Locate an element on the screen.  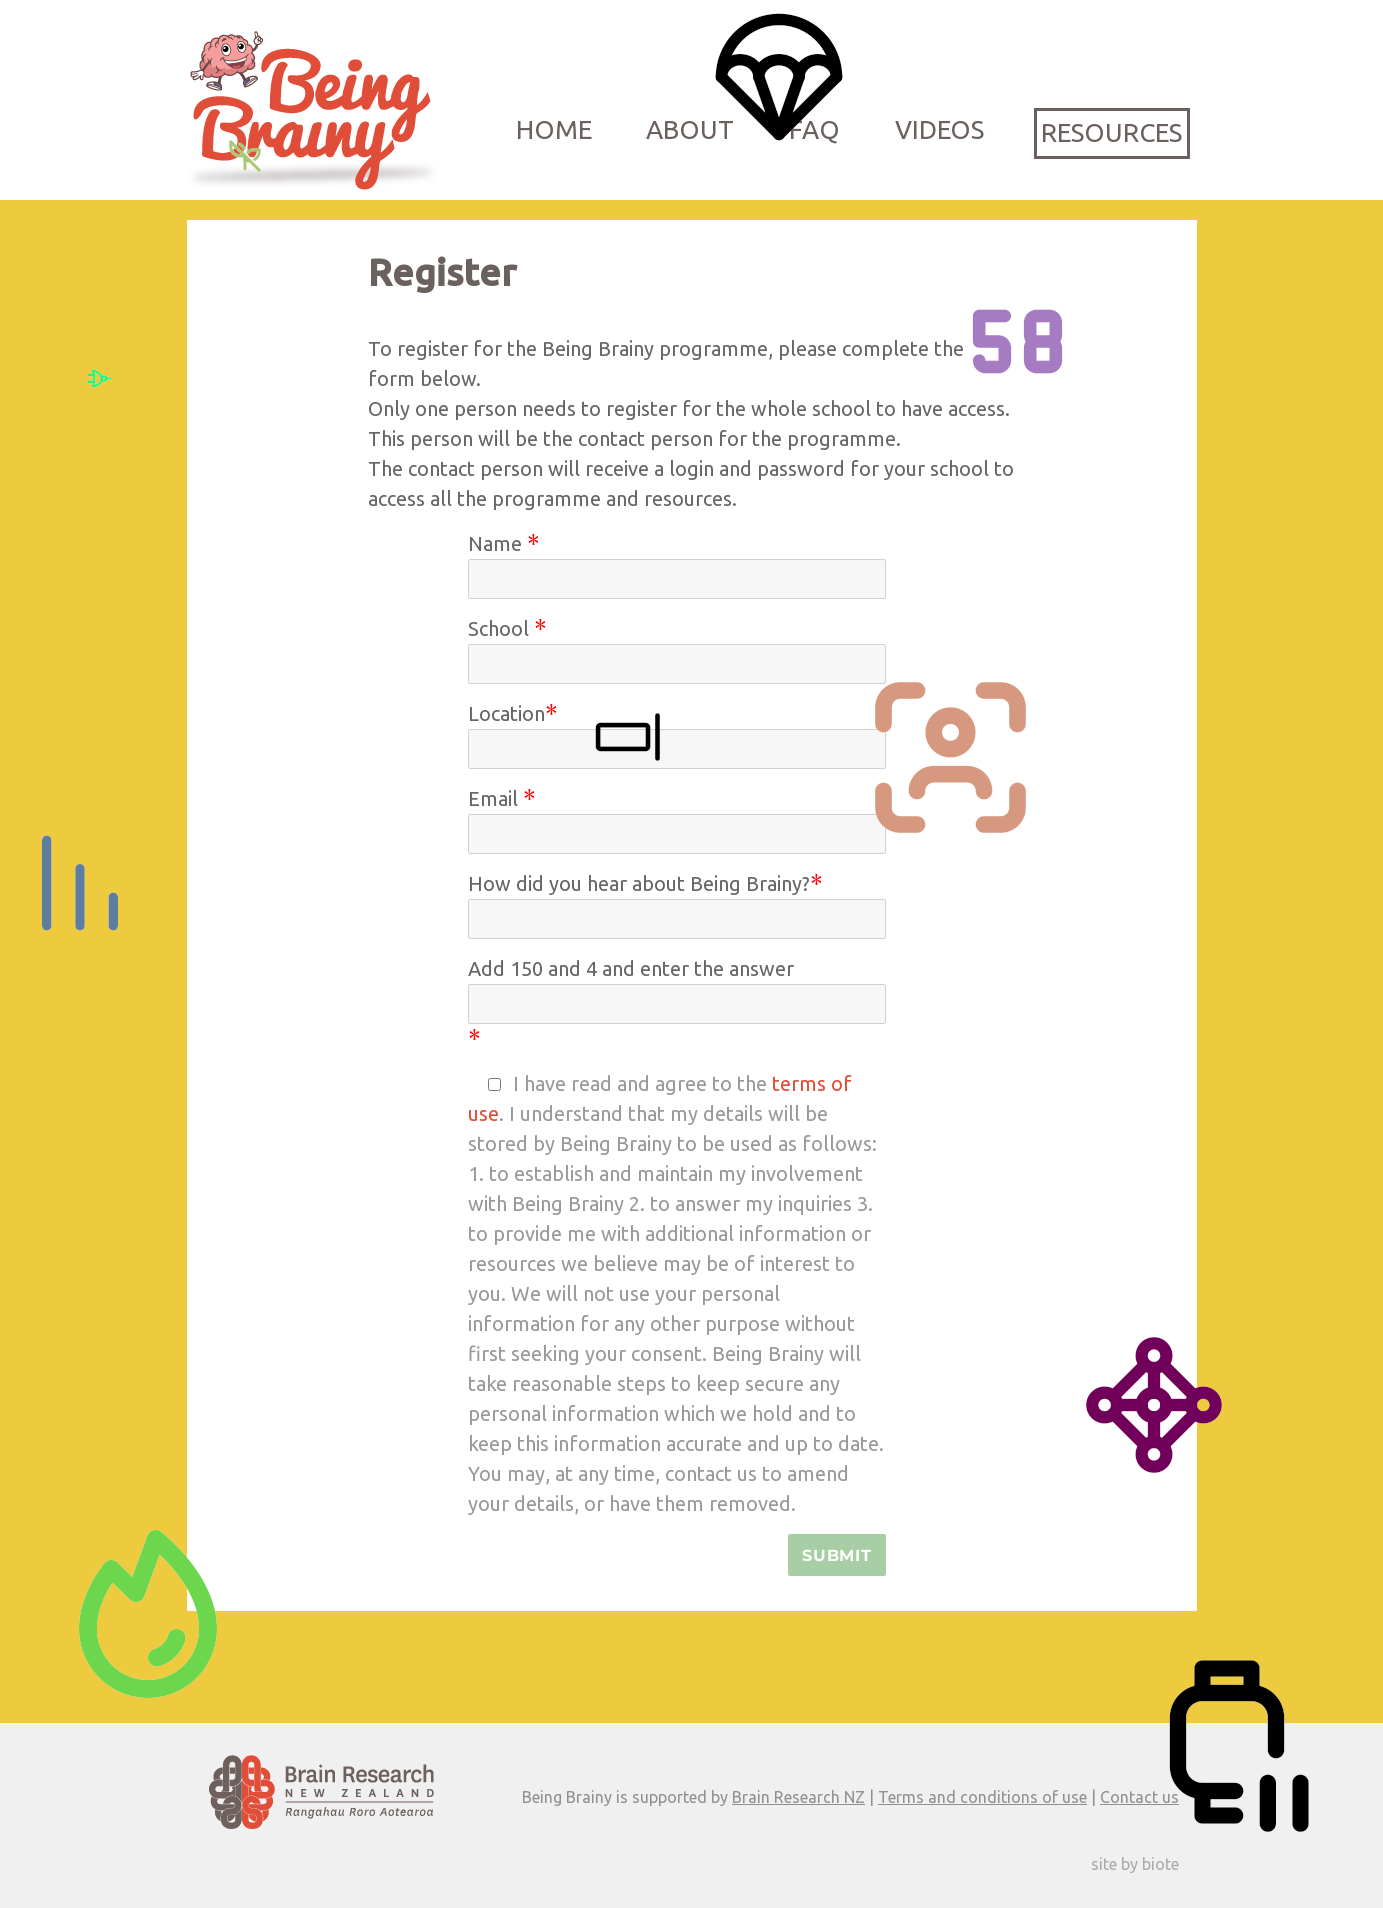
view declining metrics or statistics is located at coordinates (80, 883).